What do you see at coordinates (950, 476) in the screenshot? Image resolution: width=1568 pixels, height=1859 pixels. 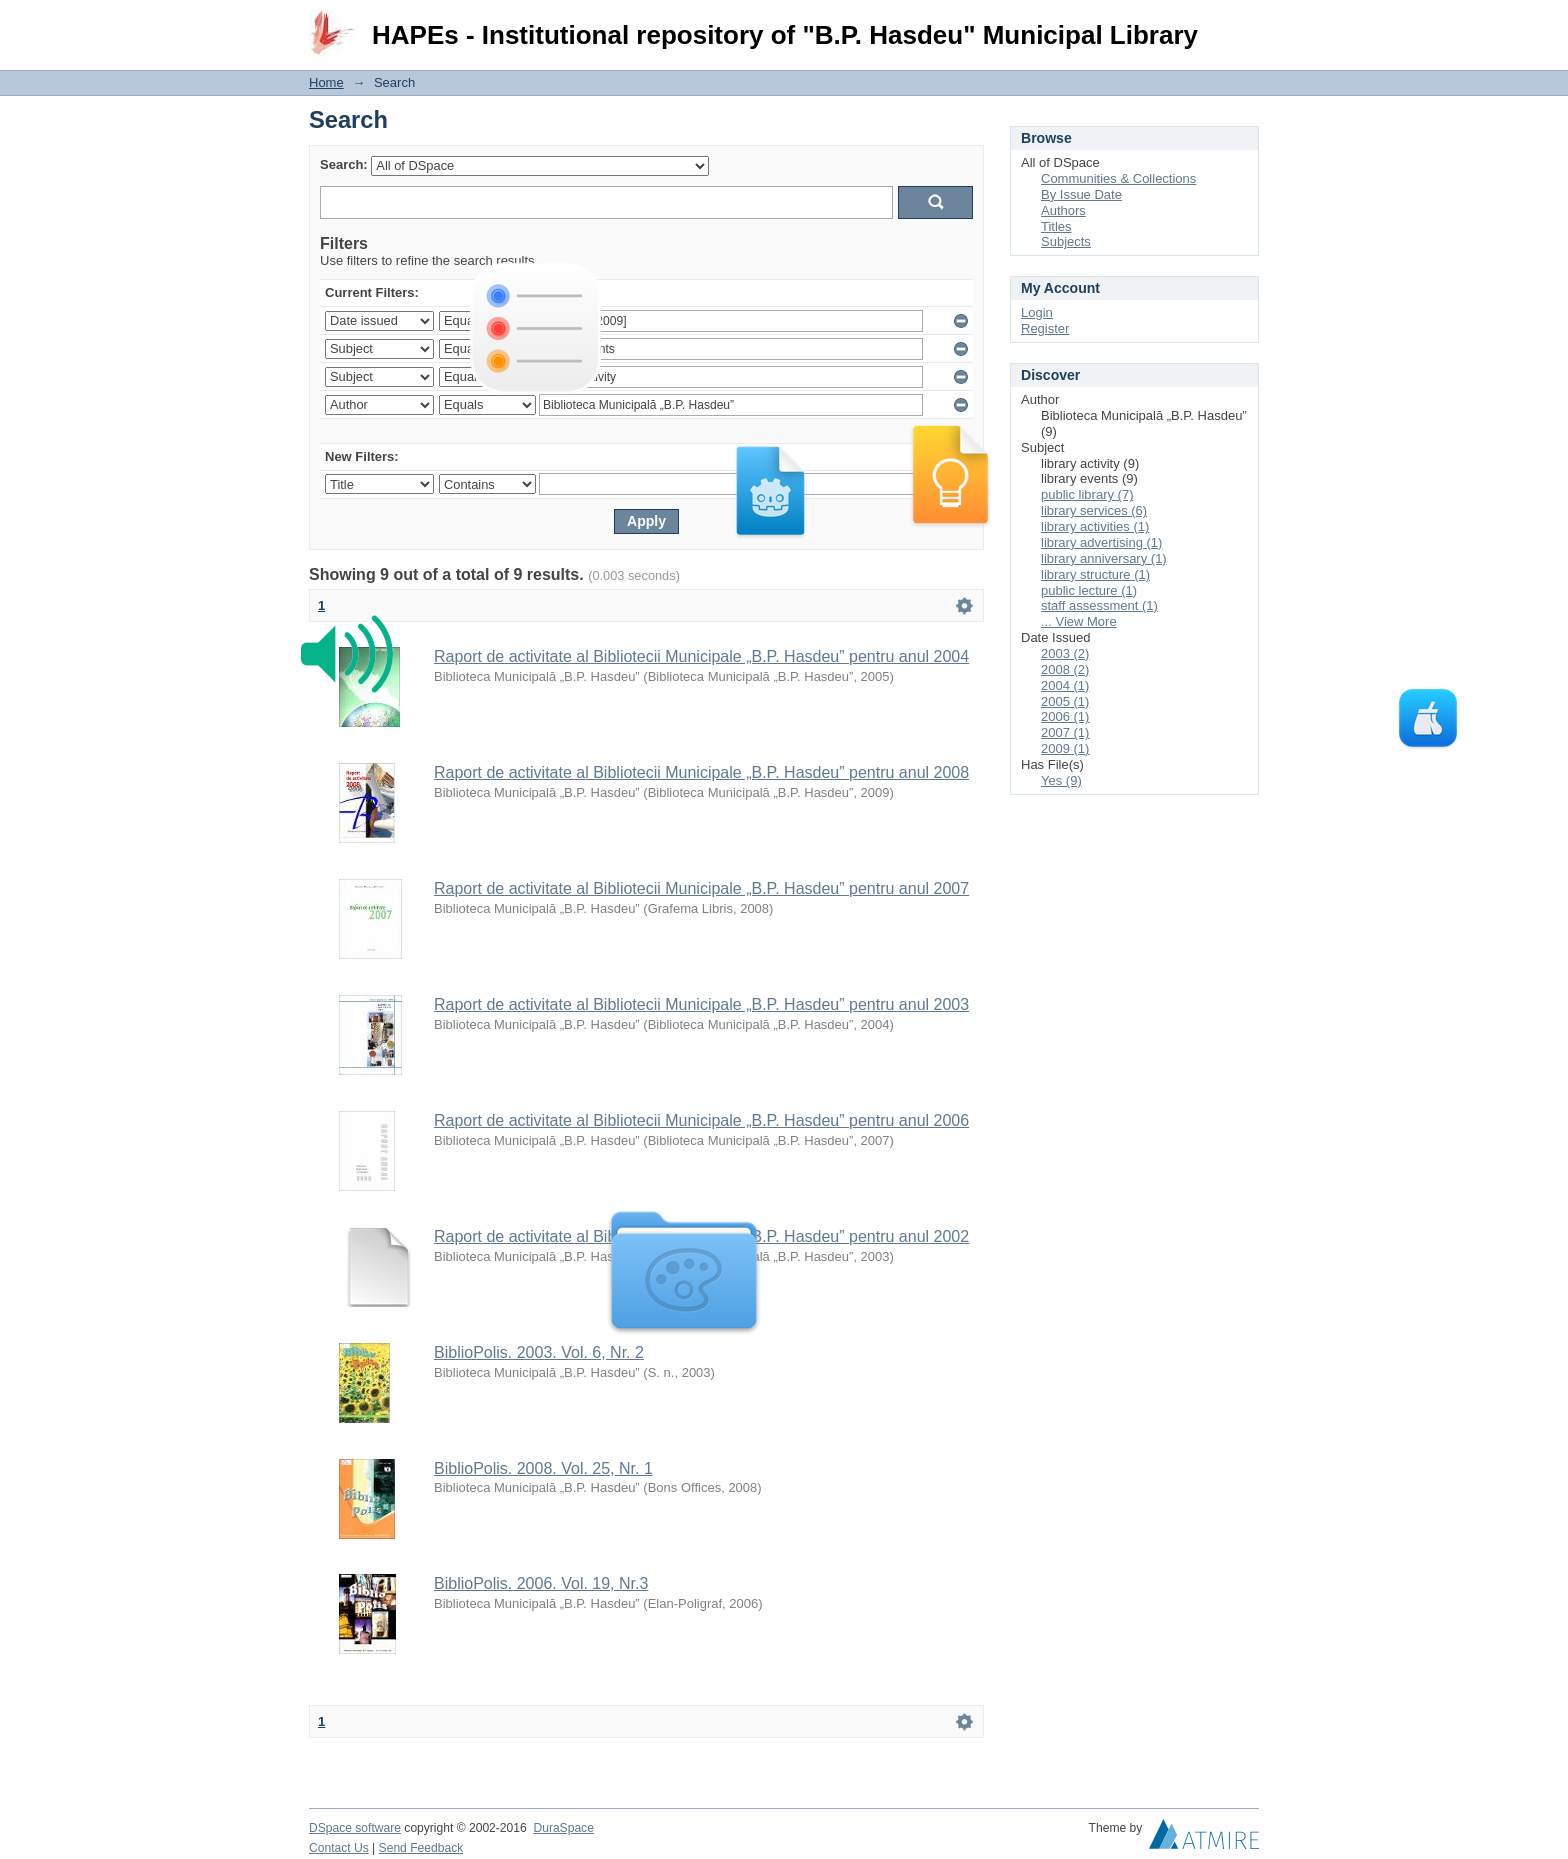 I see `open a google keep note file` at bounding box center [950, 476].